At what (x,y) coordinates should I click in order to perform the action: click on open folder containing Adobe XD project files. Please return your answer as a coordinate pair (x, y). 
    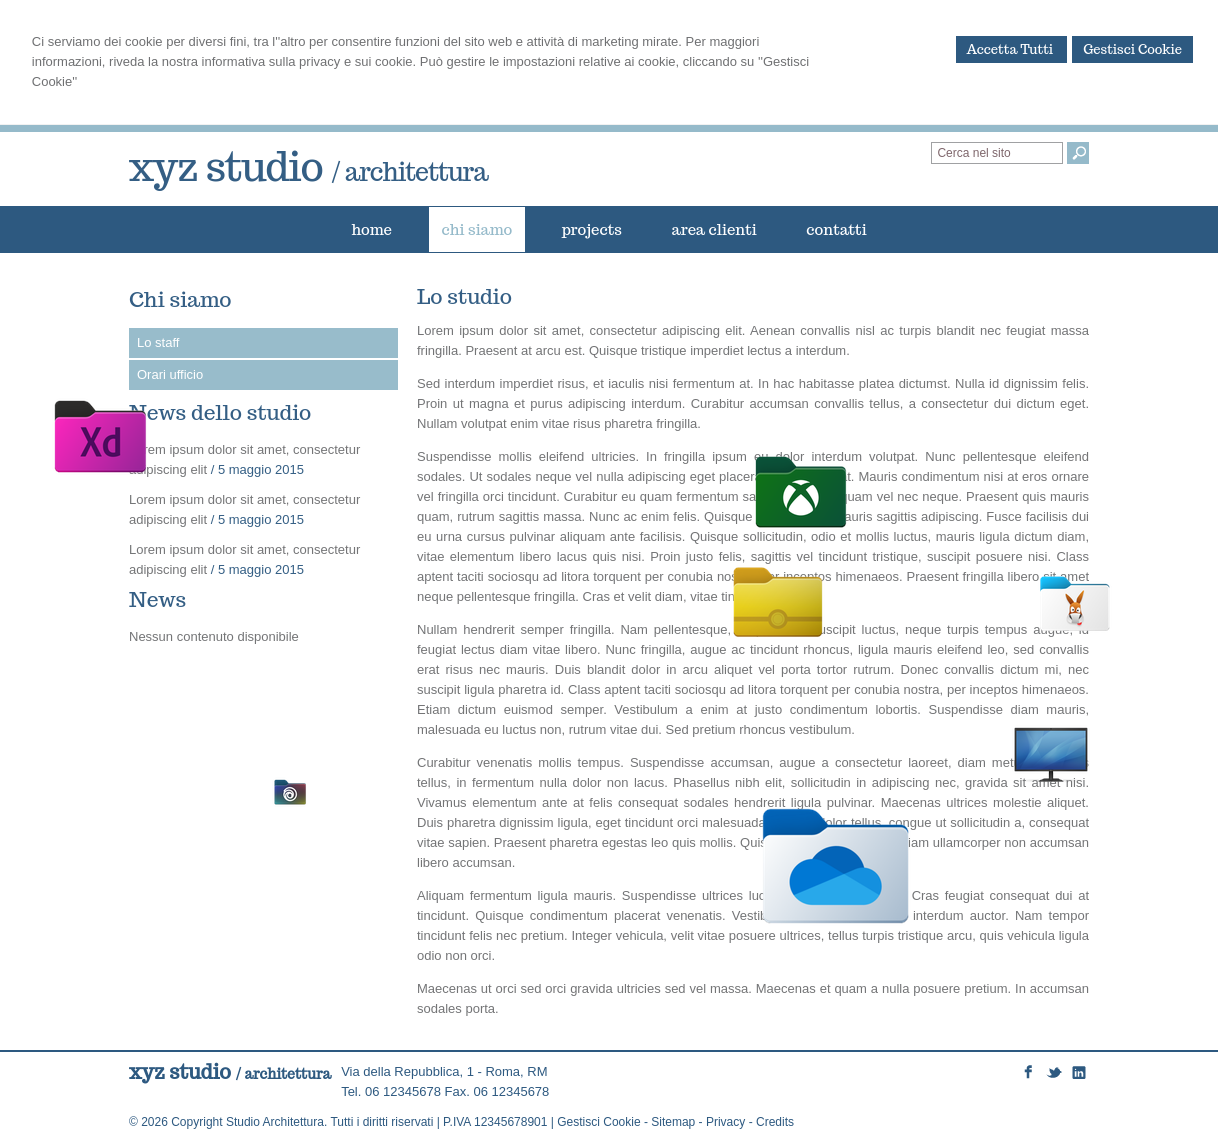
    Looking at the image, I should click on (100, 439).